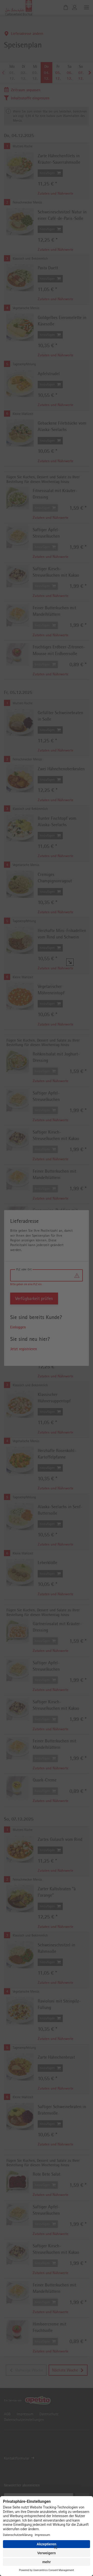  Describe the element at coordinates (70, 962) in the screenshot. I see `navigate to the bottom-right section` at that location.